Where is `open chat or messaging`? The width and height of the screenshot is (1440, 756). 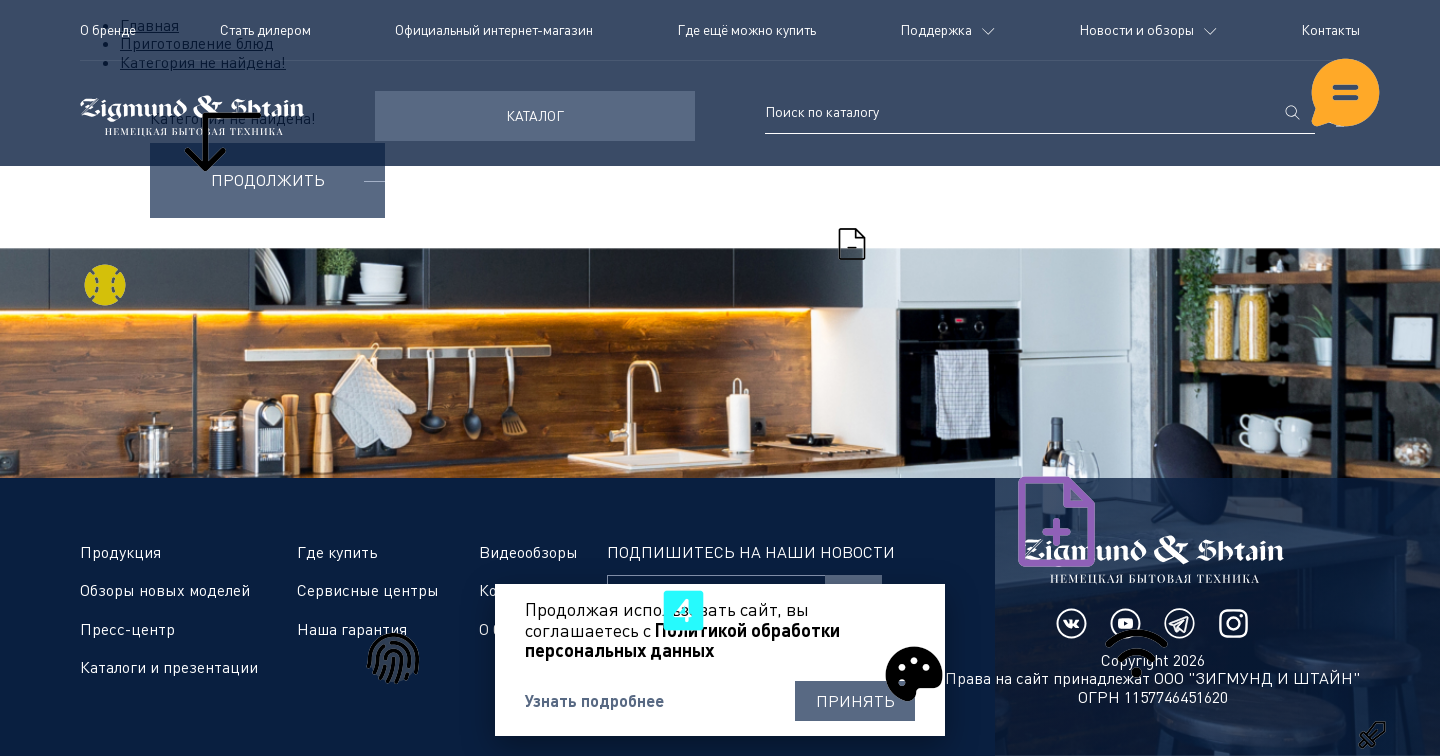
open chat or messaging is located at coordinates (1345, 92).